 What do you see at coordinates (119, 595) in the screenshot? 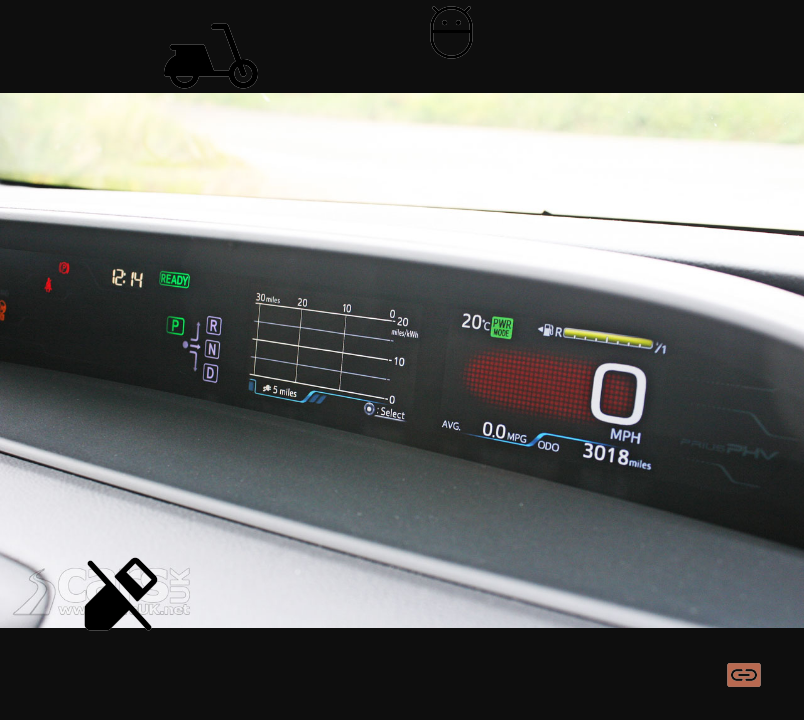
I see `editing is disabled or unavailable` at bounding box center [119, 595].